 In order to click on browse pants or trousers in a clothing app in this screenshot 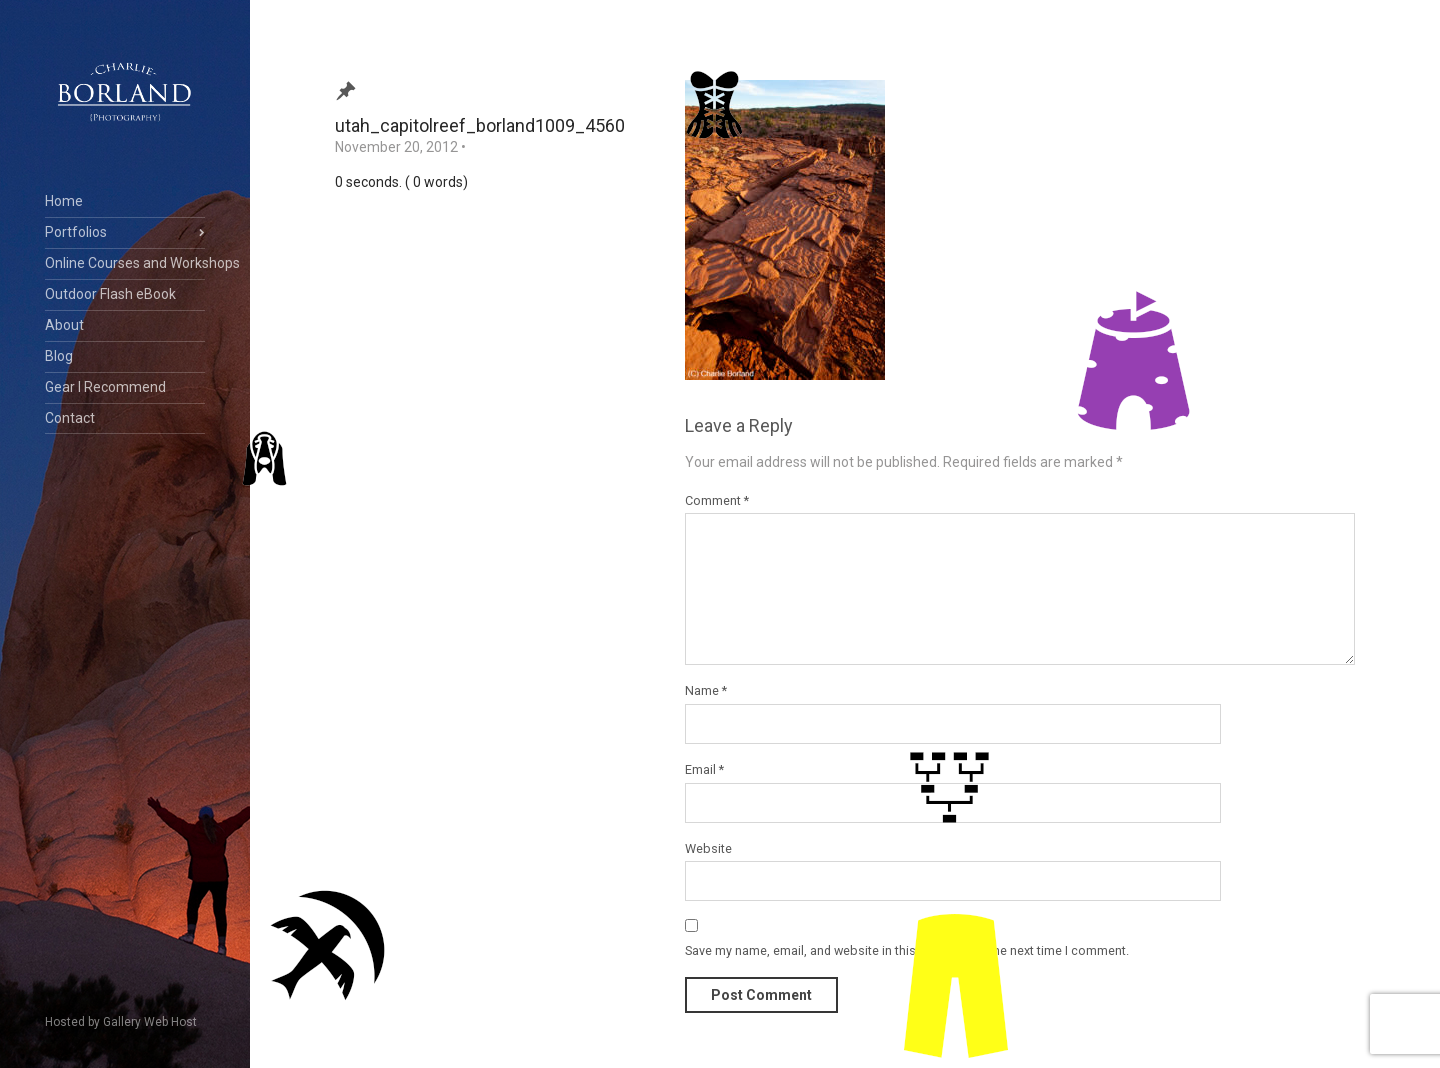, I will do `click(956, 986)`.